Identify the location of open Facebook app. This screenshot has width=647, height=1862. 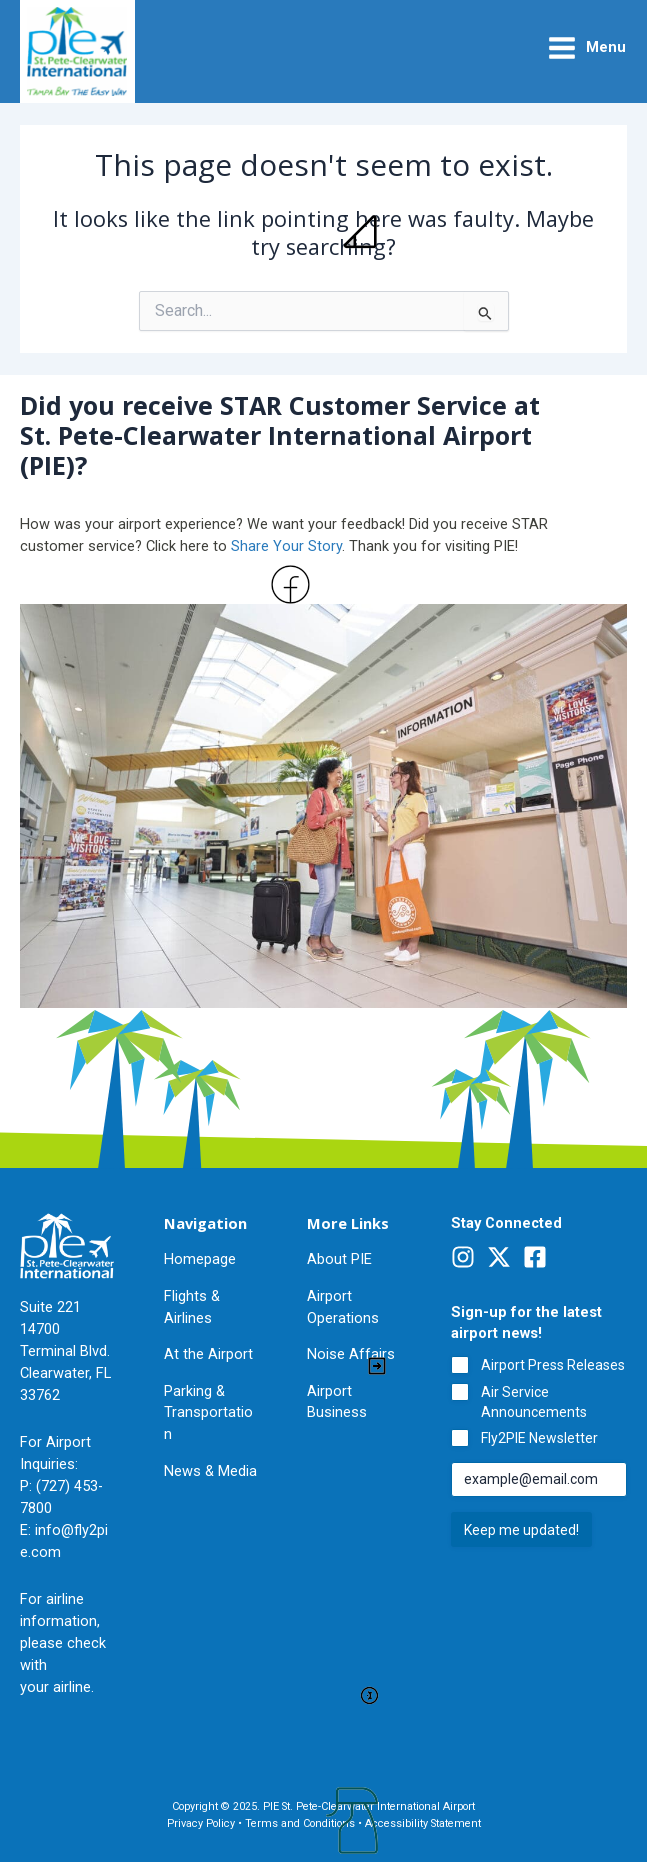
(290, 584).